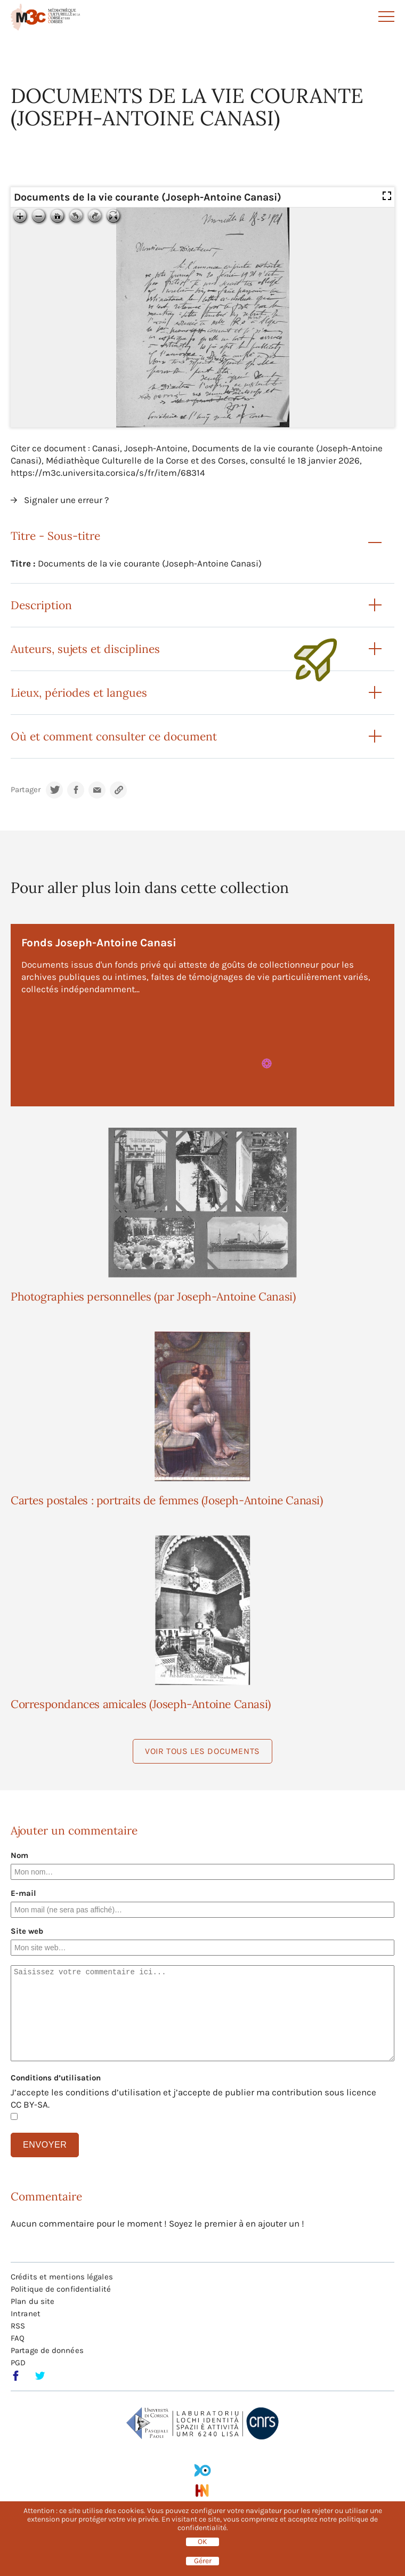  Describe the element at coordinates (266, 1063) in the screenshot. I see `access casino or gambling features` at that location.